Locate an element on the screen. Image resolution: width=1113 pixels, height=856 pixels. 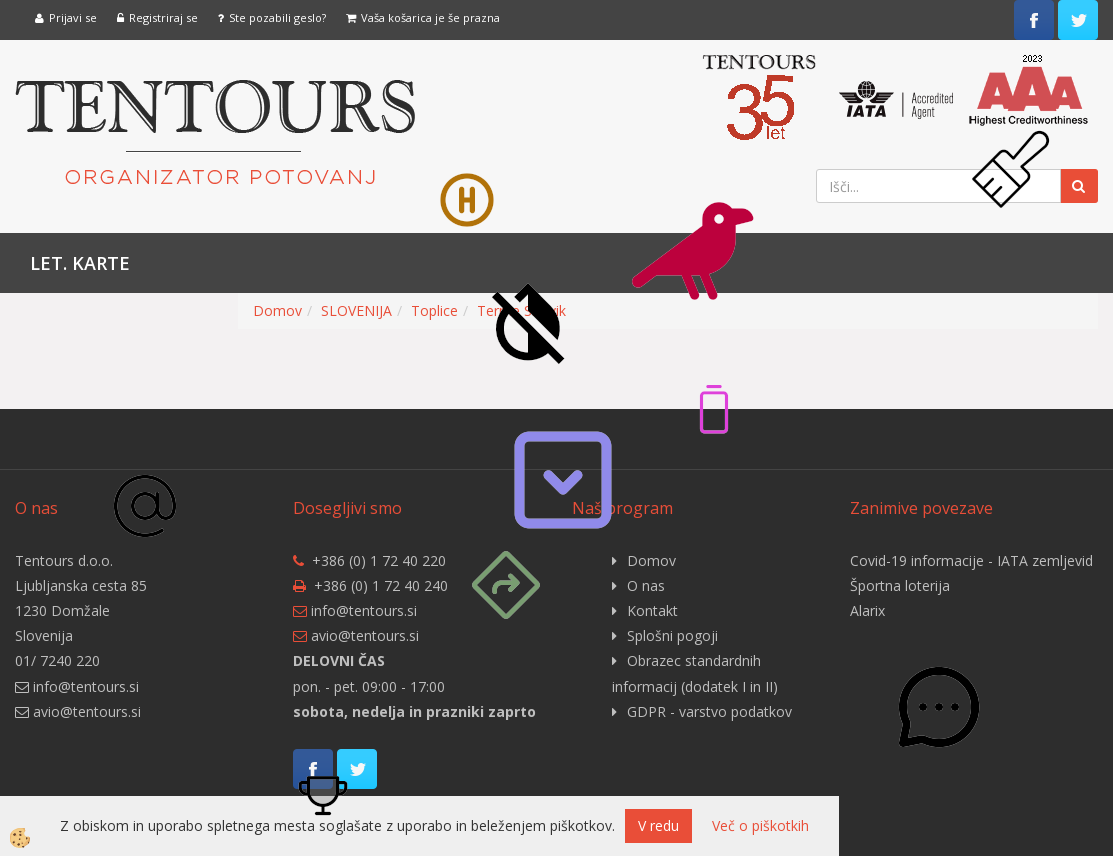
access painting or drawing tools is located at coordinates (1012, 168).